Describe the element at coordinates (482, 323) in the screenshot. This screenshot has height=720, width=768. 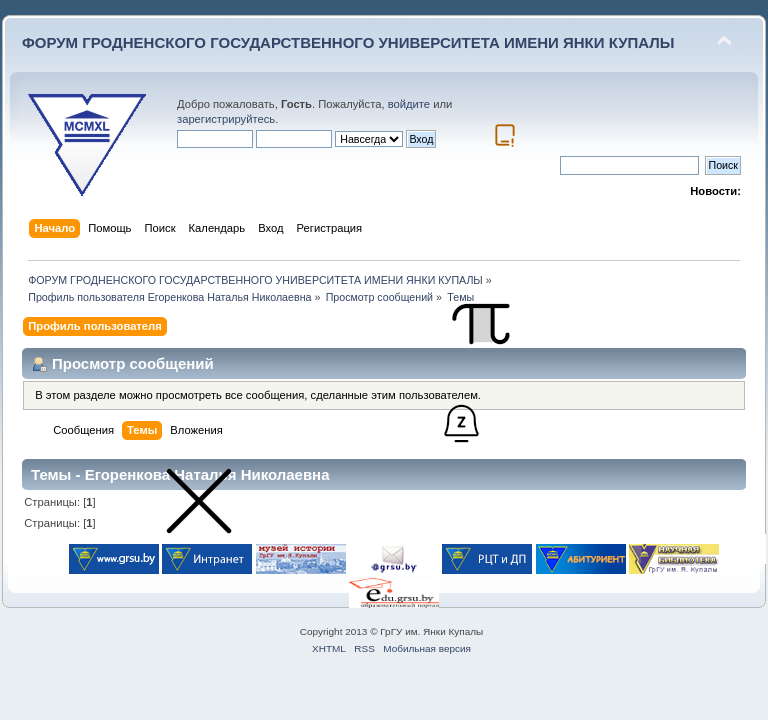
I see `access mathematical or scientific calculator functions` at that location.